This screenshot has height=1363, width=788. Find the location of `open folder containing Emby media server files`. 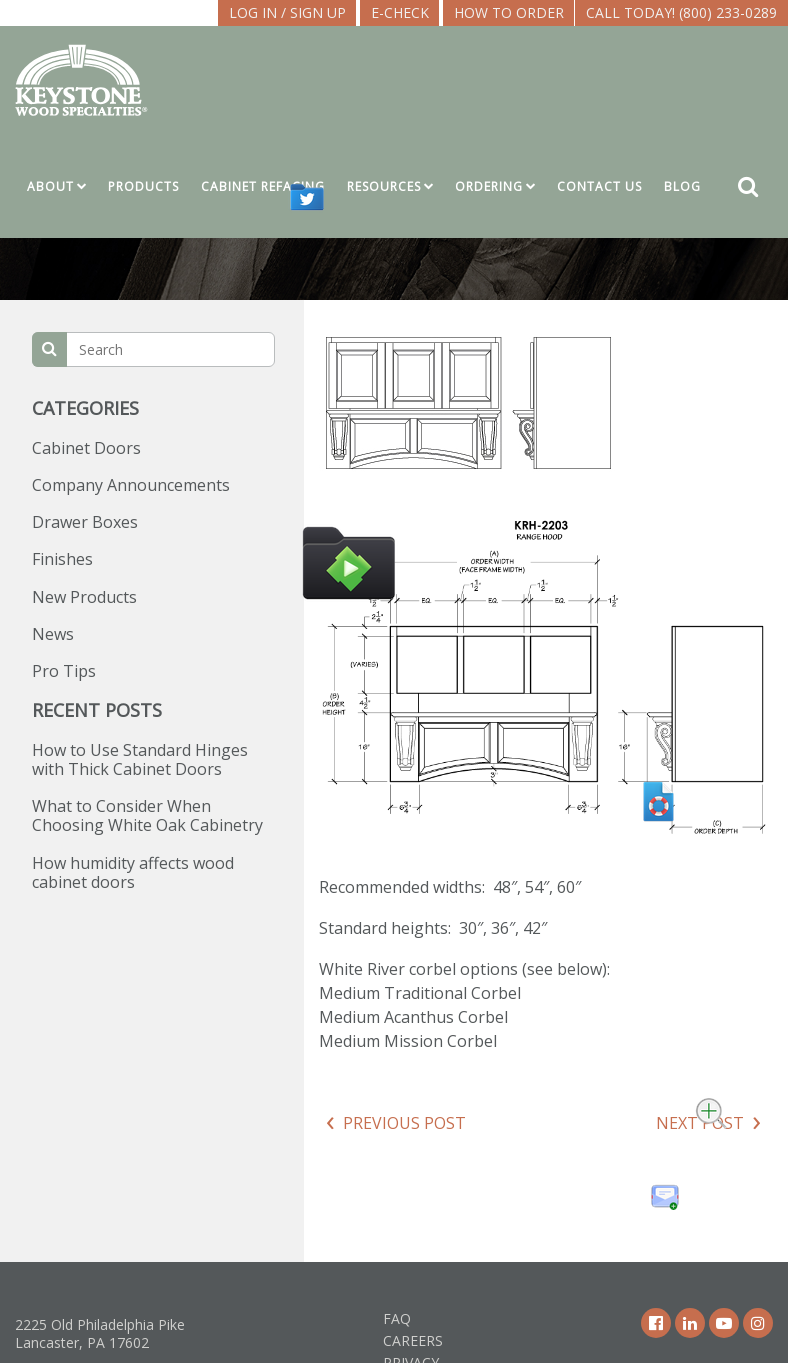

open folder containing Emby media server files is located at coordinates (348, 565).